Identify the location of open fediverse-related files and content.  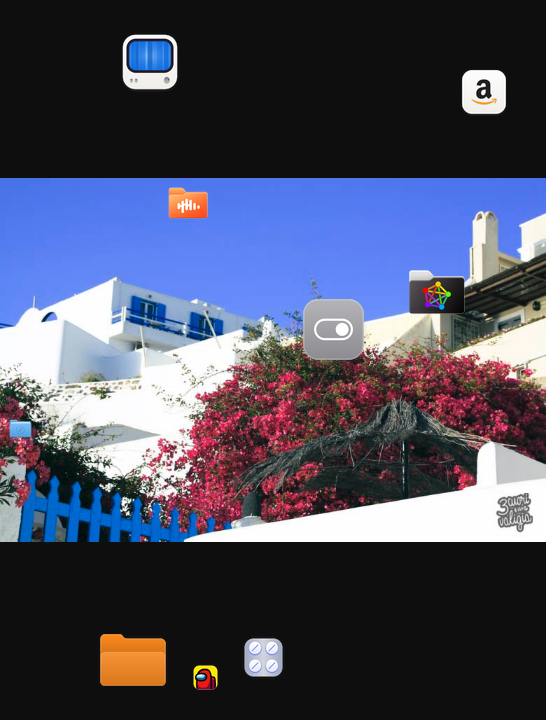
(436, 293).